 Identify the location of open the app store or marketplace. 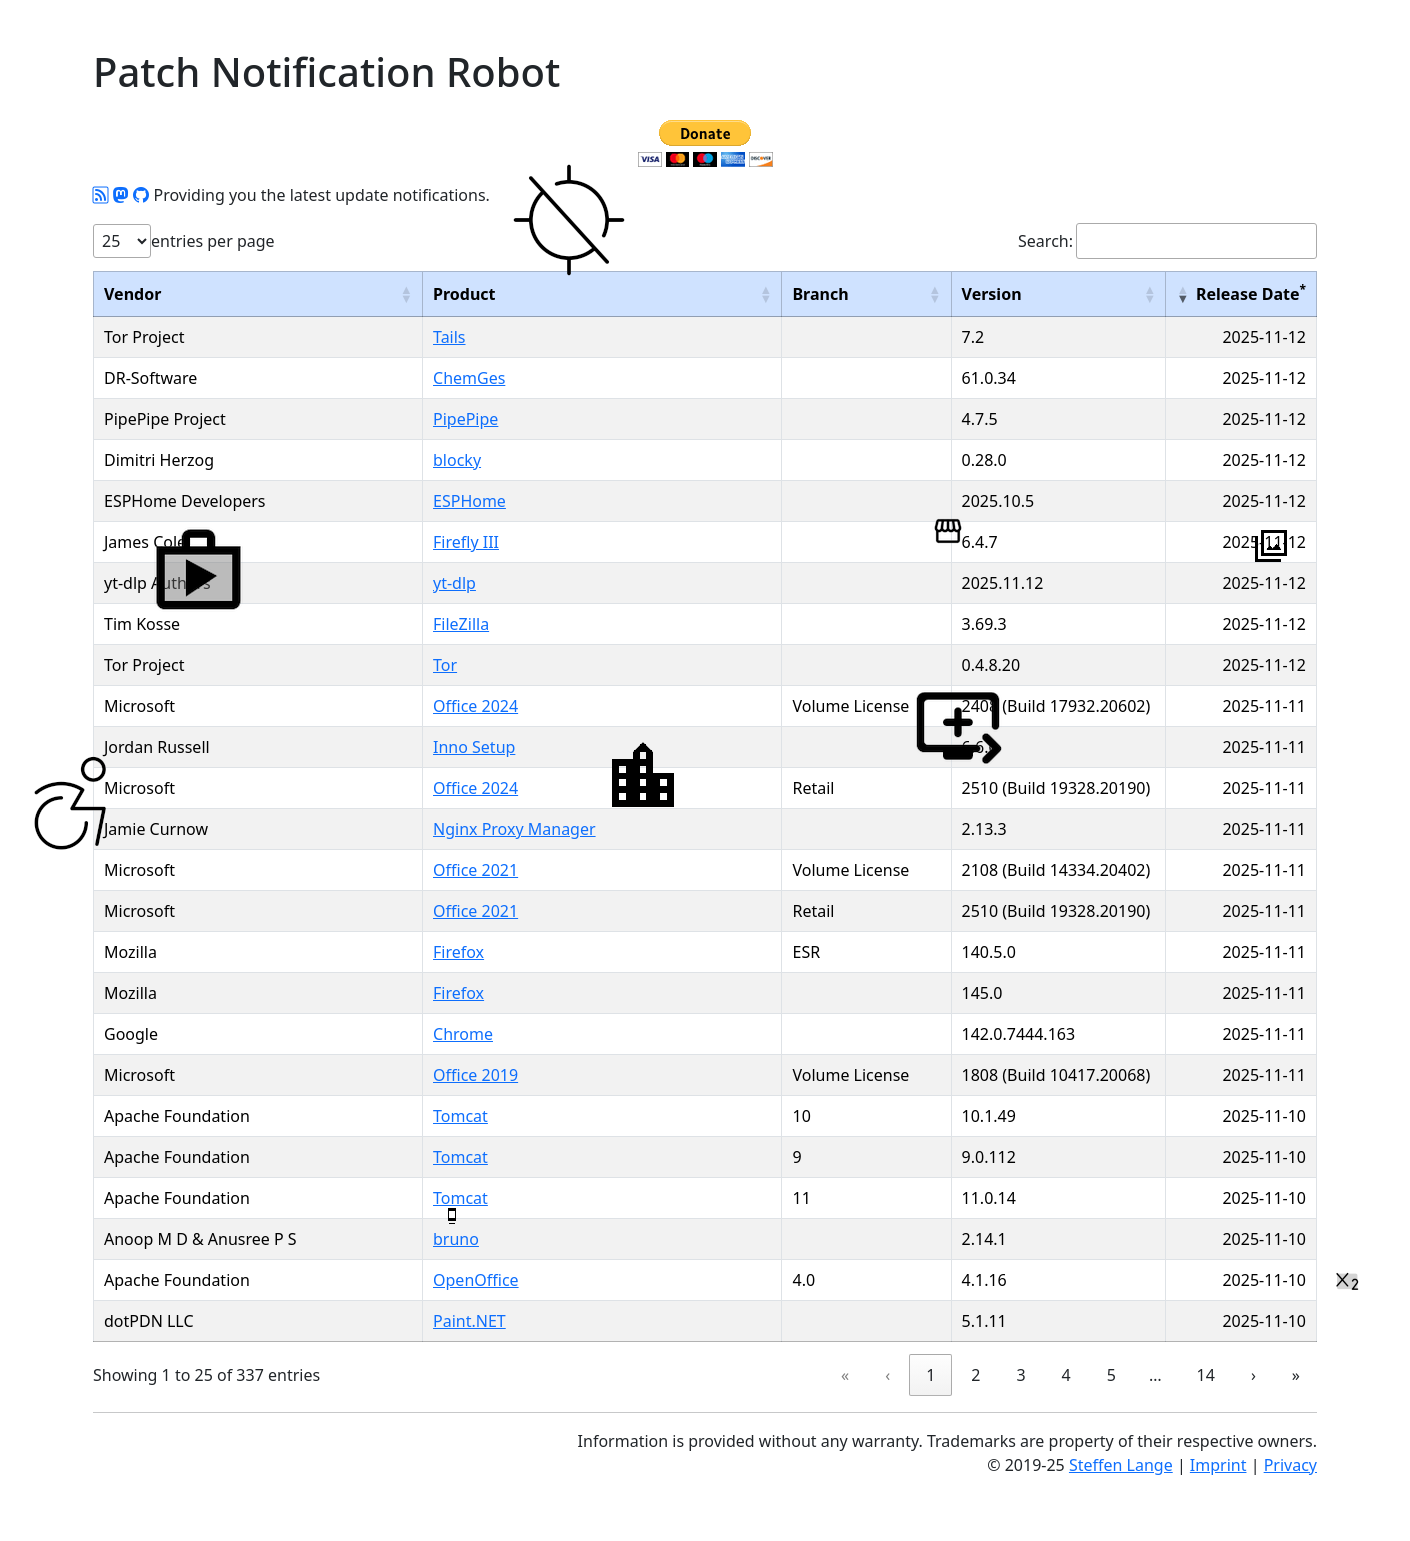
(198, 571).